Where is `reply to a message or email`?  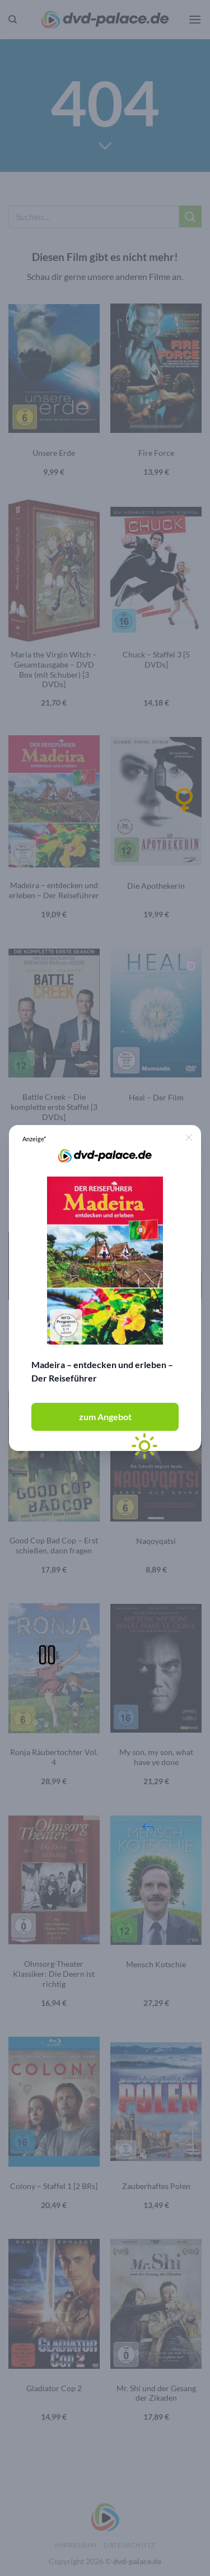 reply to a message or email is located at coordinates (148, 1827).